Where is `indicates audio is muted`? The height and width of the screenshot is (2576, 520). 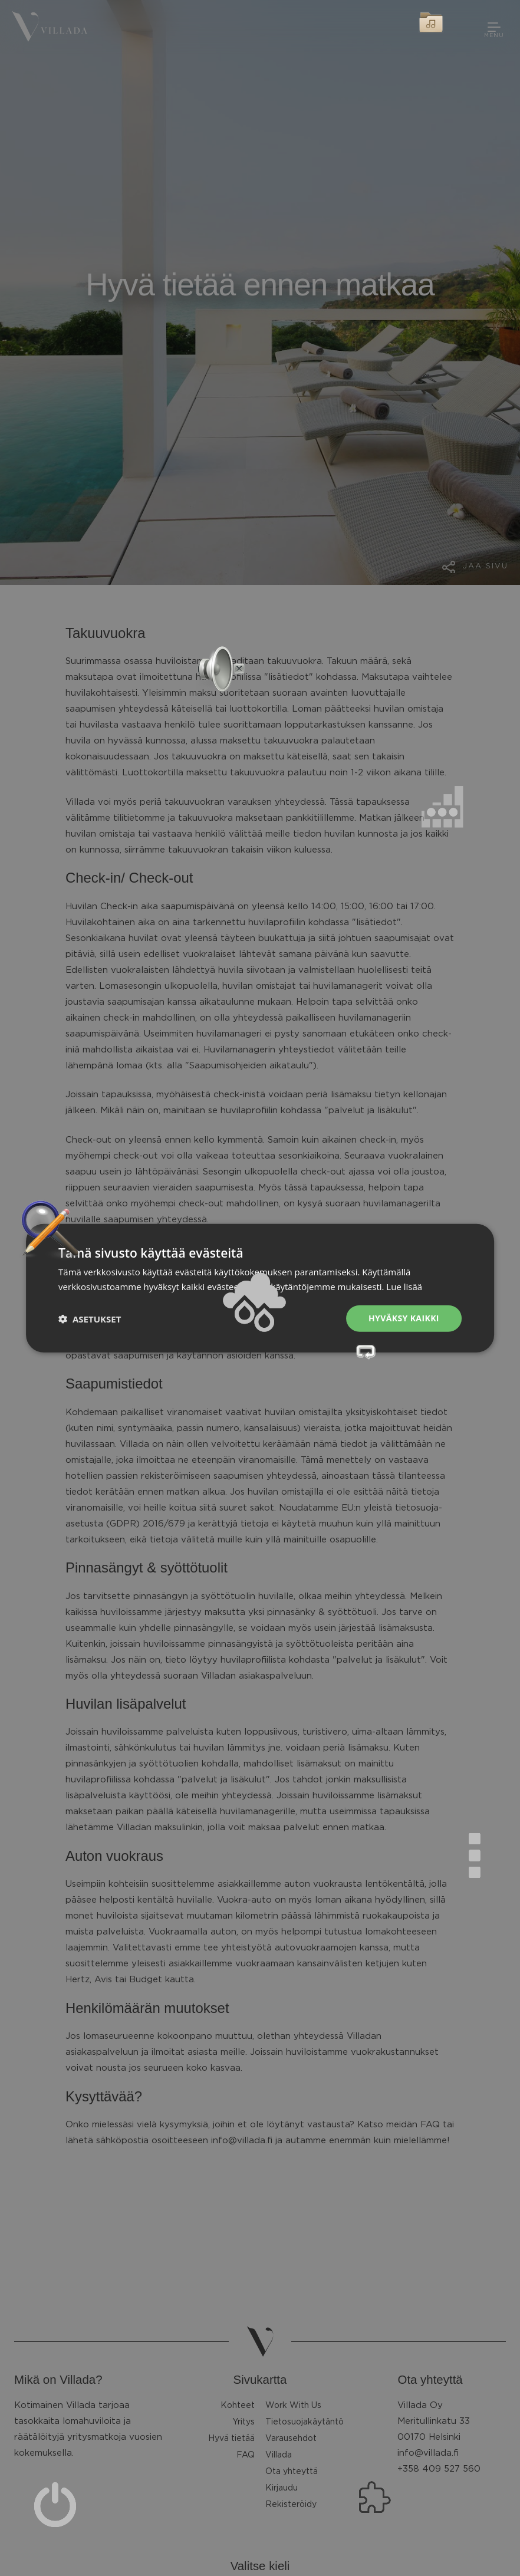
indicates audio is muted is located at coordinates (220, 669).